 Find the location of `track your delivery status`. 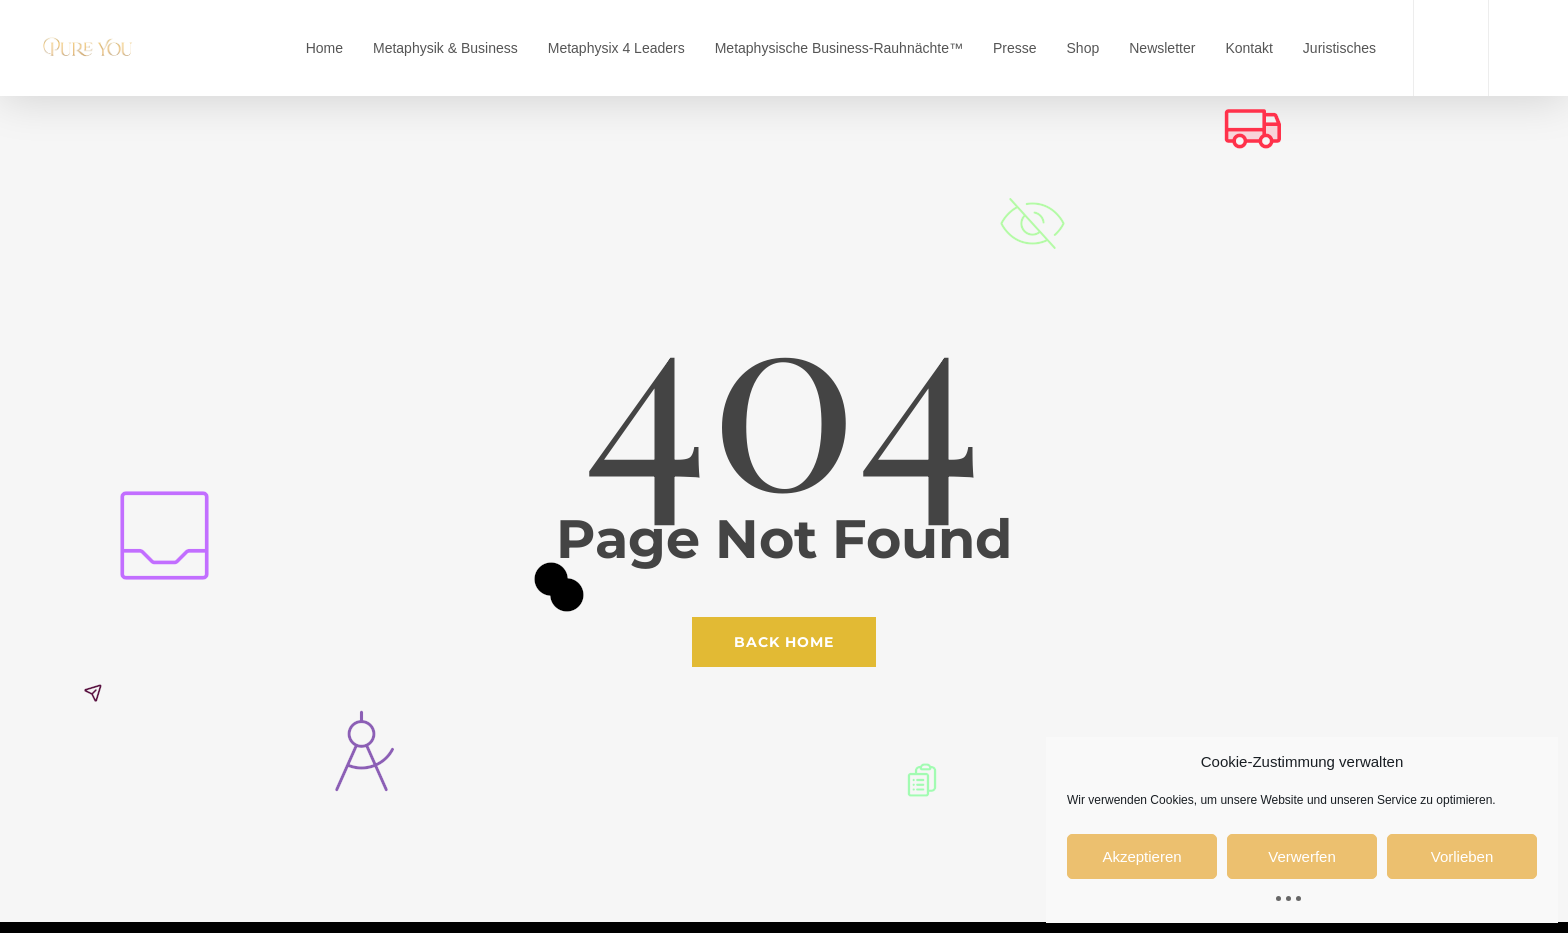

track your delivery status is located at coordinates (1251, 126).